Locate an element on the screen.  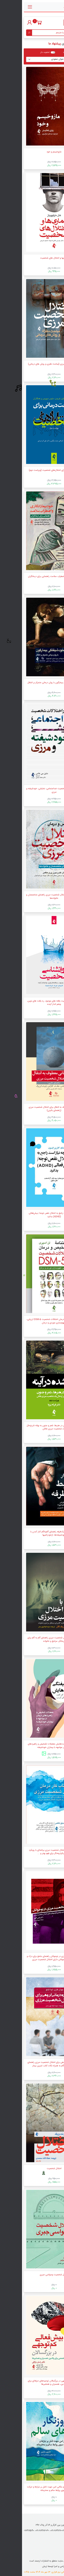
play chess or board games is located at coordinates (44, 2173).